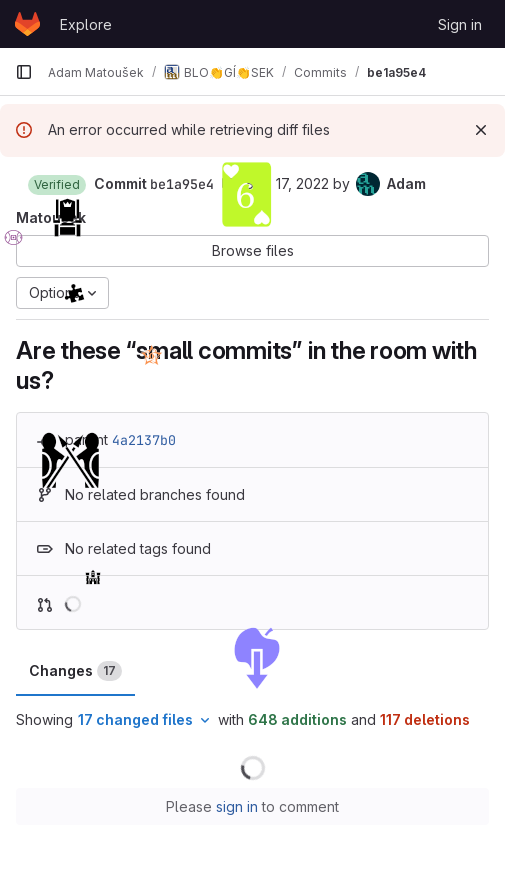 Image resolution: width=505 pixels, height=881 pixels. What do you see at coordinates (67, 217) in the screenshot?
I see `access throne room or royal court in game` at bounding box center [67, 217].